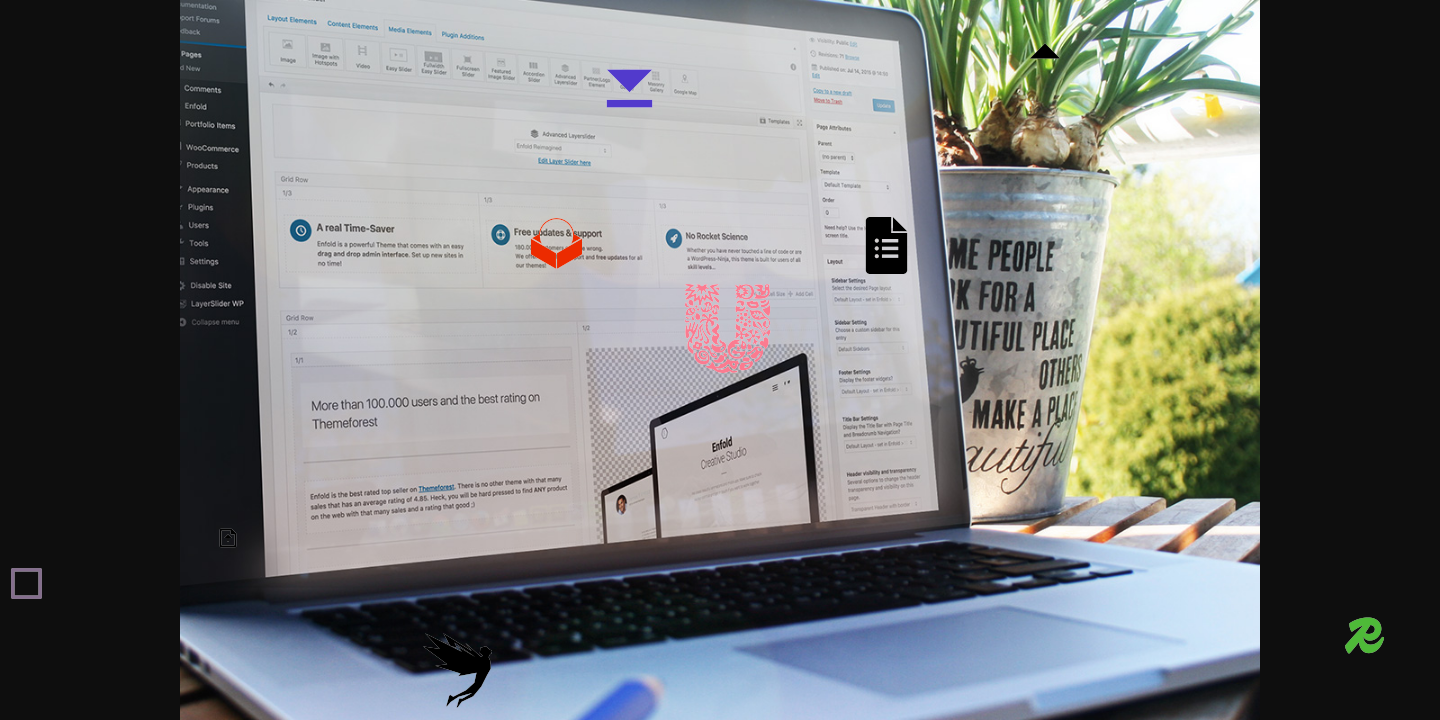 The image size is (1440, 720). Describe the element at coordinates (457, 670) in the screenshot. I see `studiovinari brand logo` at that location.